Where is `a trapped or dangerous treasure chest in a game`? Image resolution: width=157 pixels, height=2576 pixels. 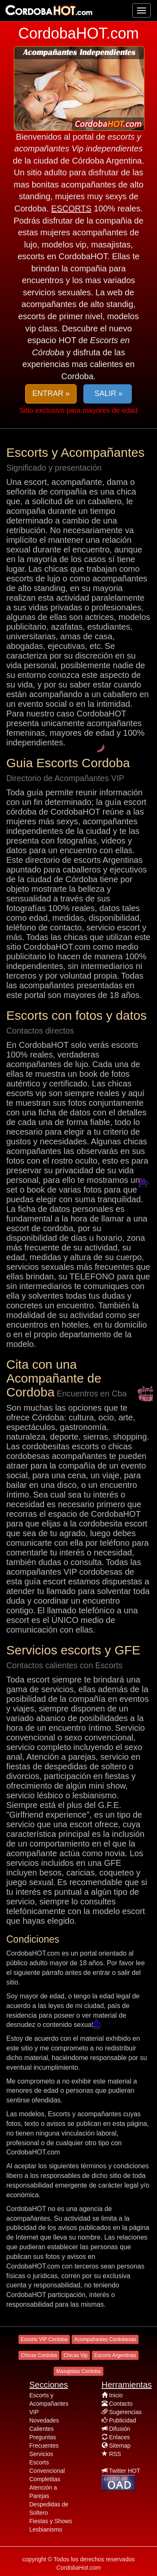
a trapped or dangerous treasure chest in a game is located at coordinates (145, 1393).